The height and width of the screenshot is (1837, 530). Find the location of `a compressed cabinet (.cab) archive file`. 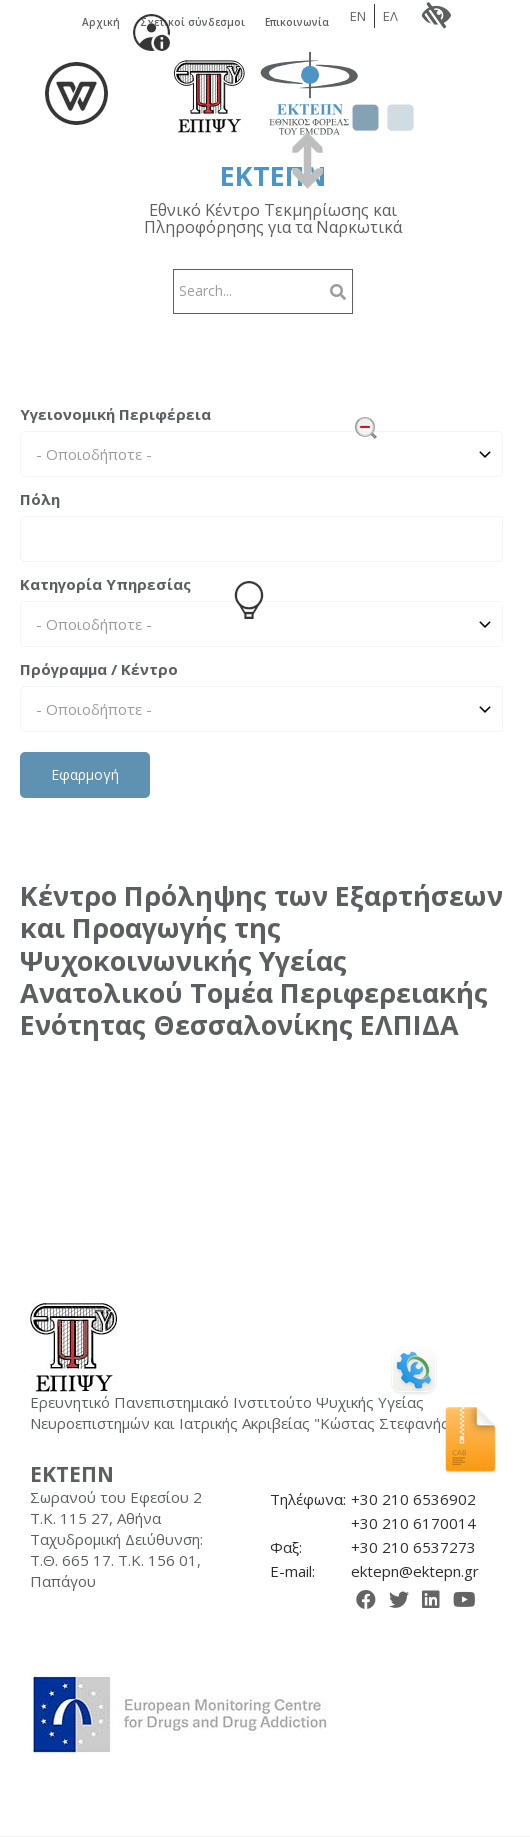

a compressed cabinet (.cab) archive file is located at coordinates (470, 1440).